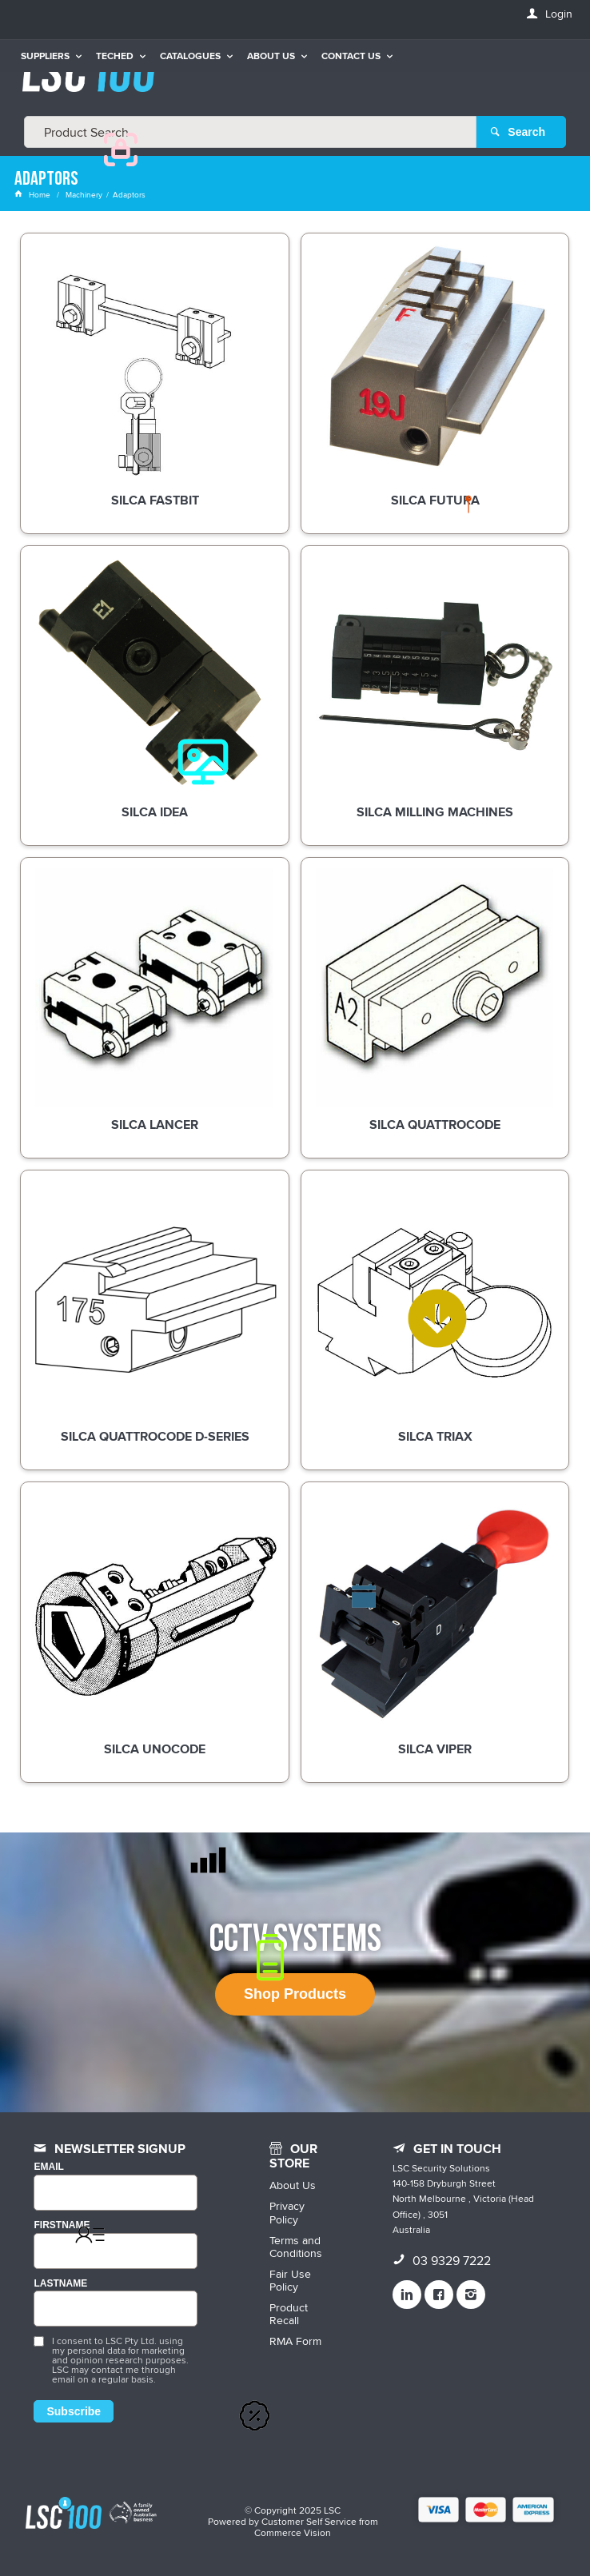  I want to click on view available discounts or promotions, so click(254, 2415).